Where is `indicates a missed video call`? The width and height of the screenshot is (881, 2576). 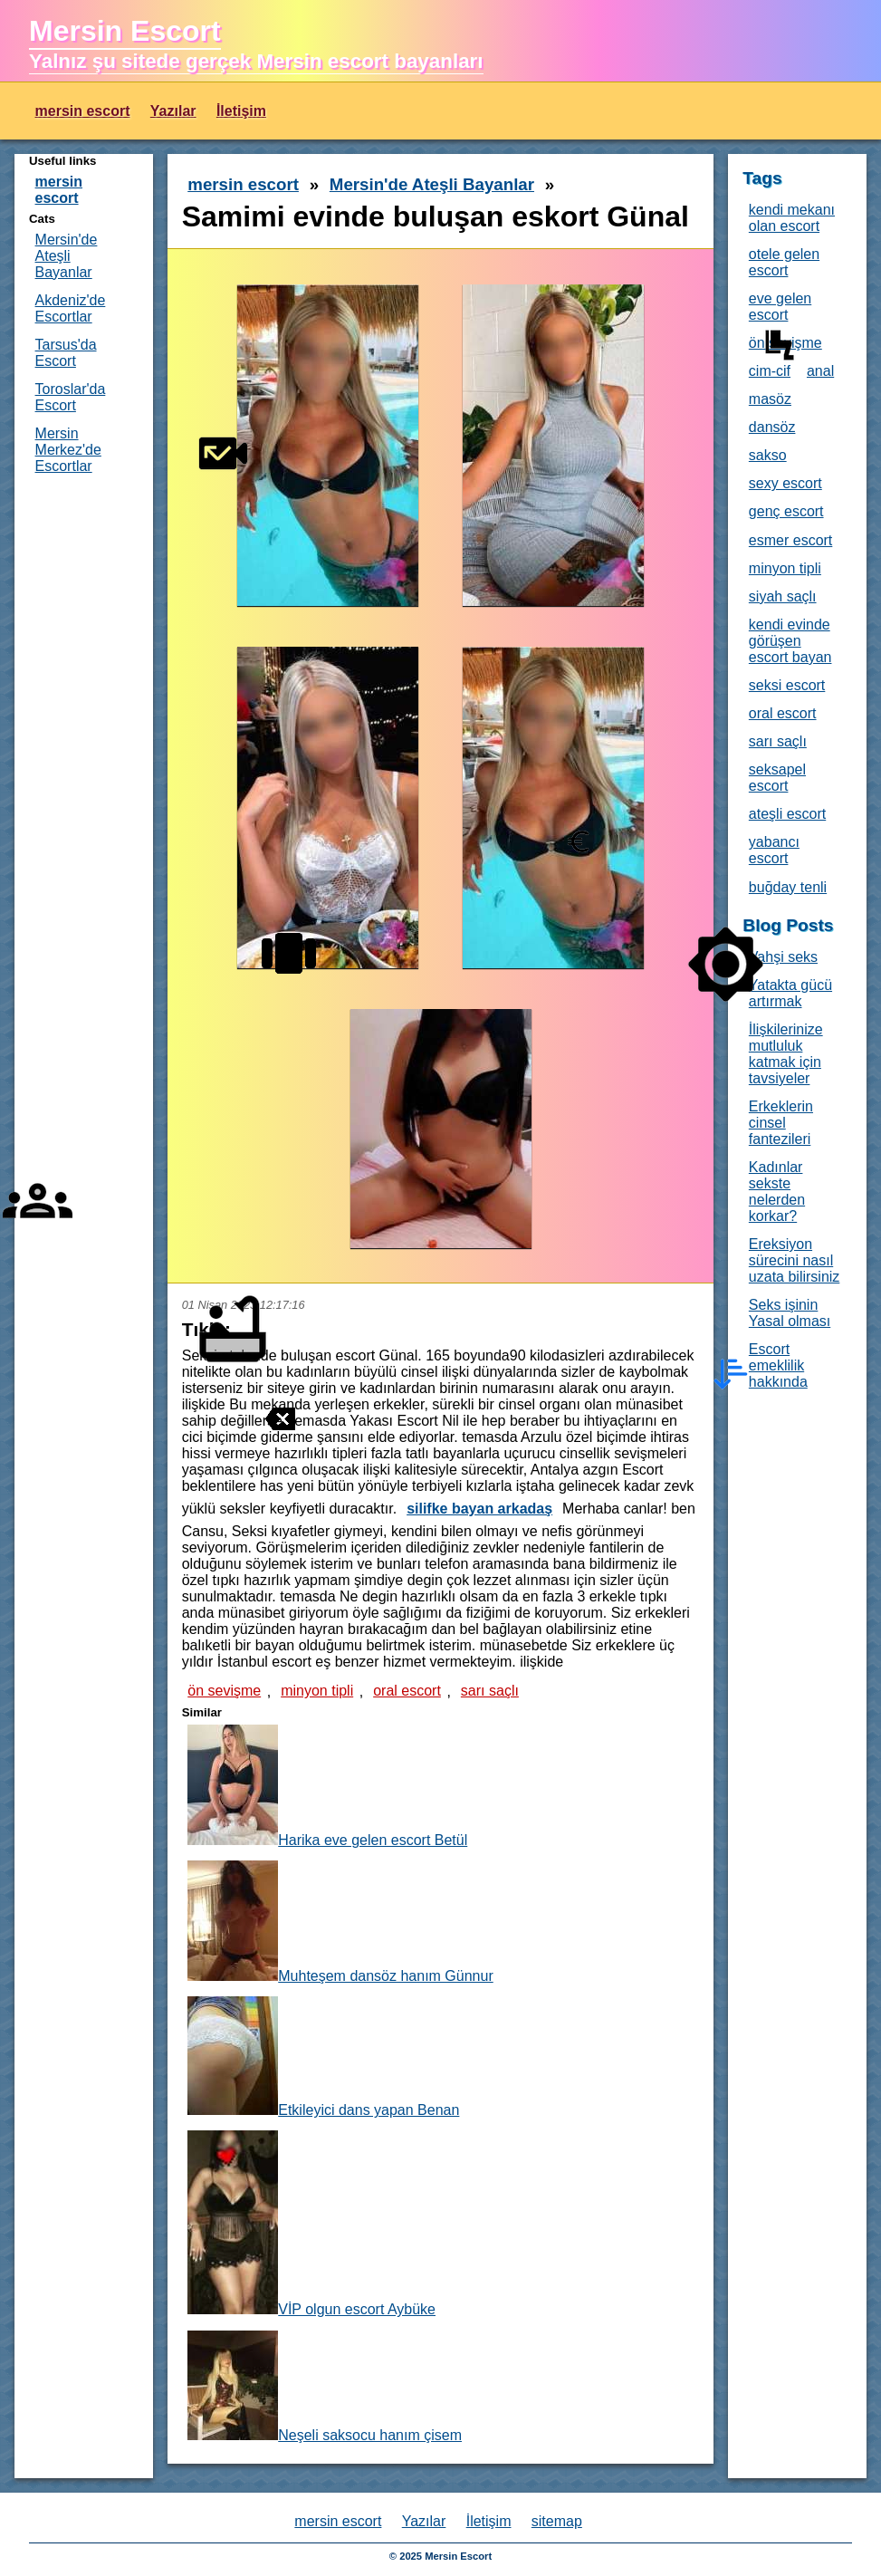 indicates a missed video call is located at coordinates (223, 453).